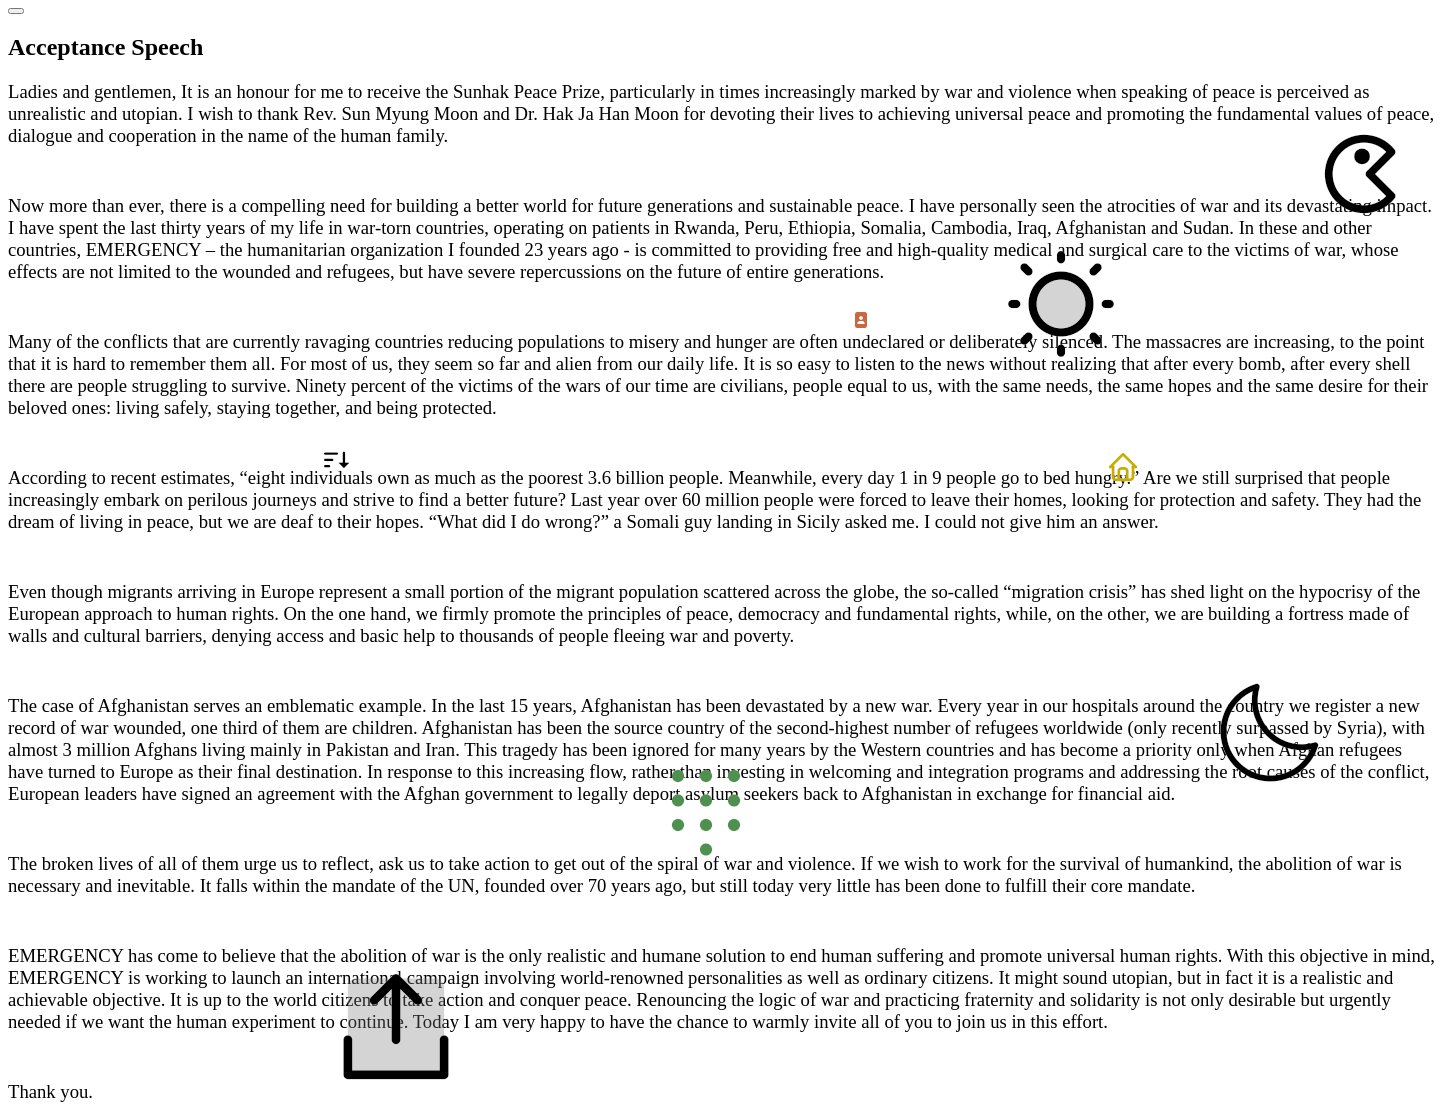 The image size is (1446, 1119). I want to click on launch a retro-style game or arcade app, so click(1364, 174).